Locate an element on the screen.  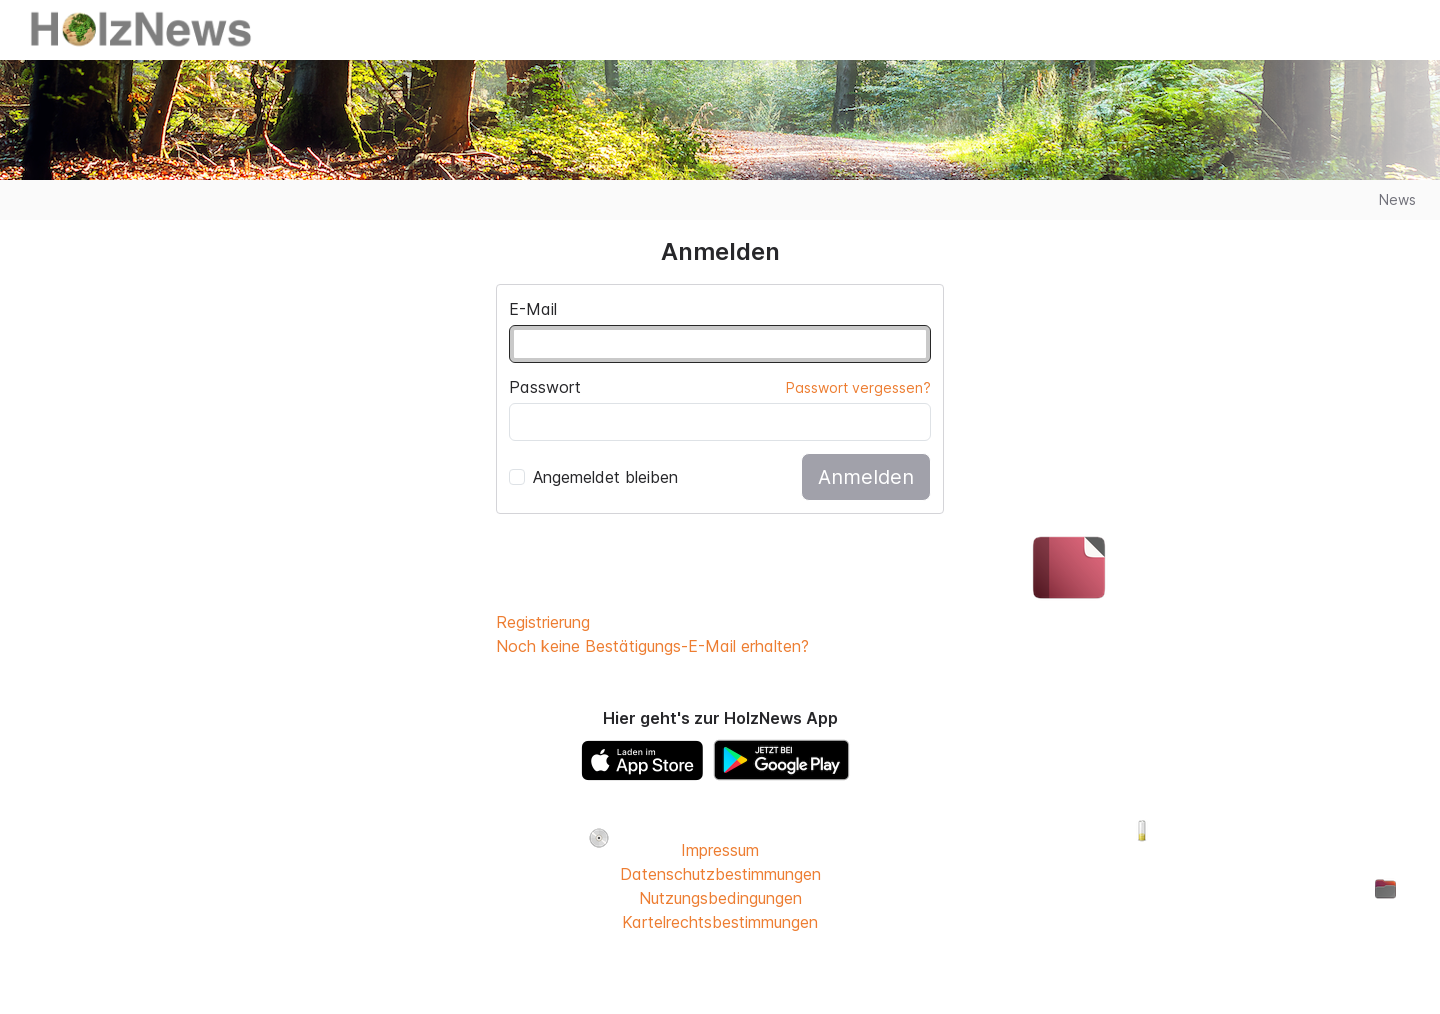
indicates a CD or optical disc drive is located at coordinates (599, 838).